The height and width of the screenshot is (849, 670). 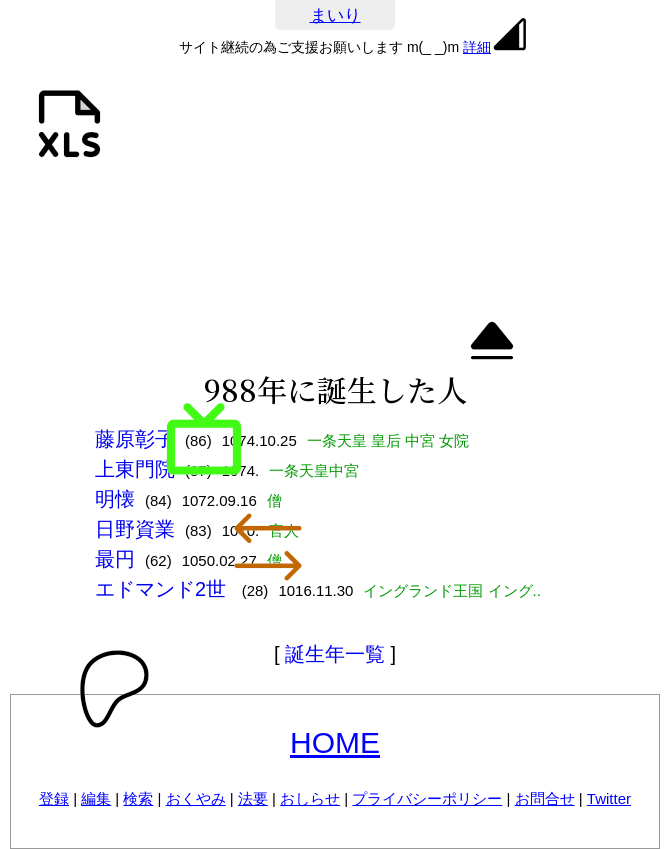 What do you see at coordinates (204, 443) in the screenshot?
I see `access TV or video streaming features` at bounding box center [204, 443].